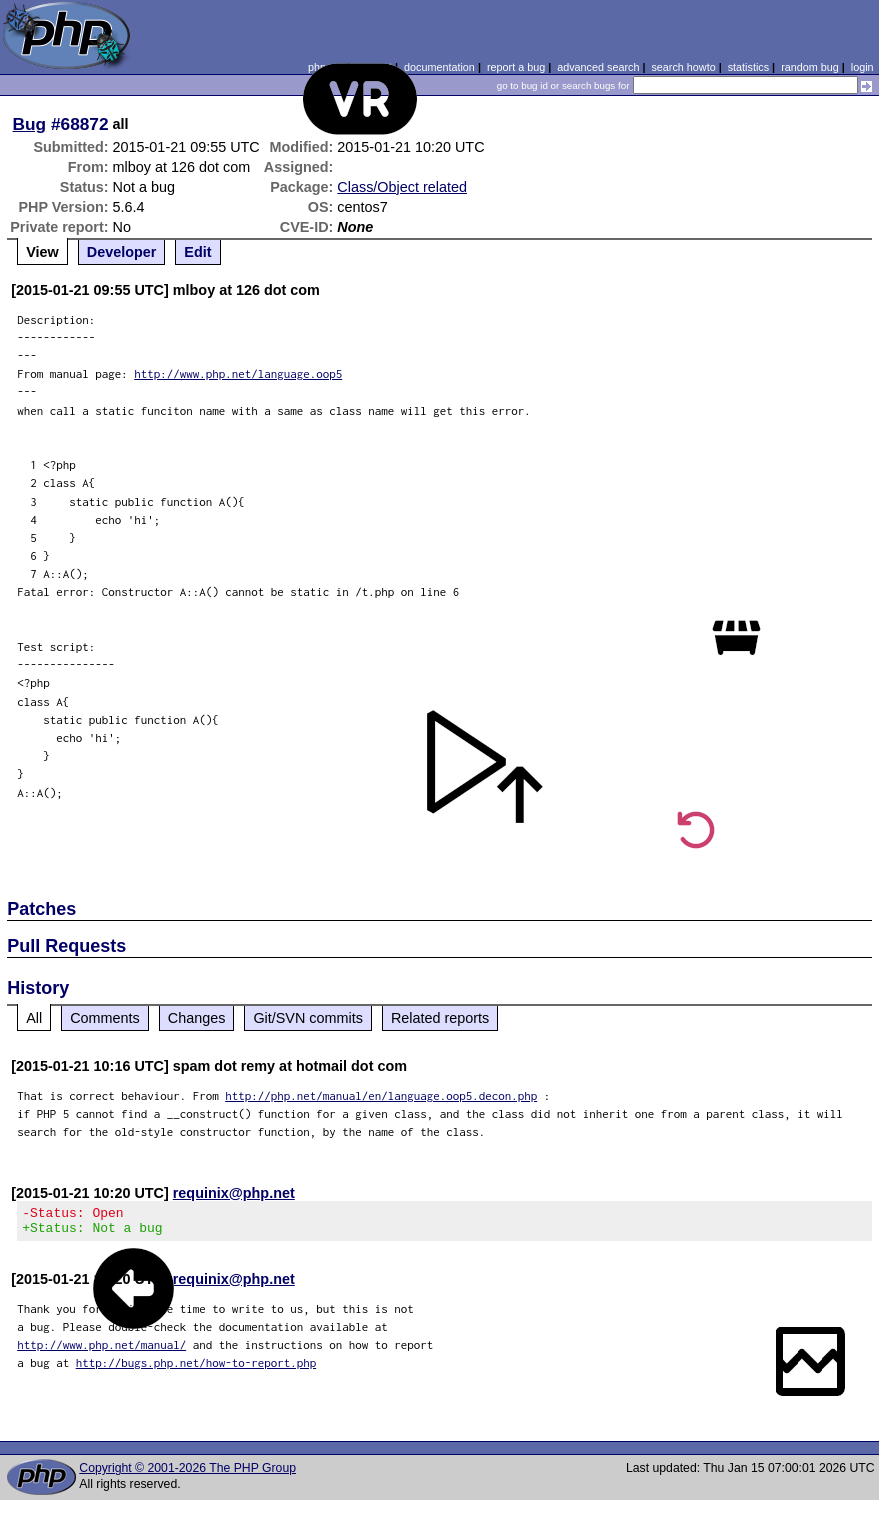 The image size is (879, 1530). What do you see at coordinates (483, 766) in the screenshot?
I see `run code in cell above` at bounding box center [483, 766].